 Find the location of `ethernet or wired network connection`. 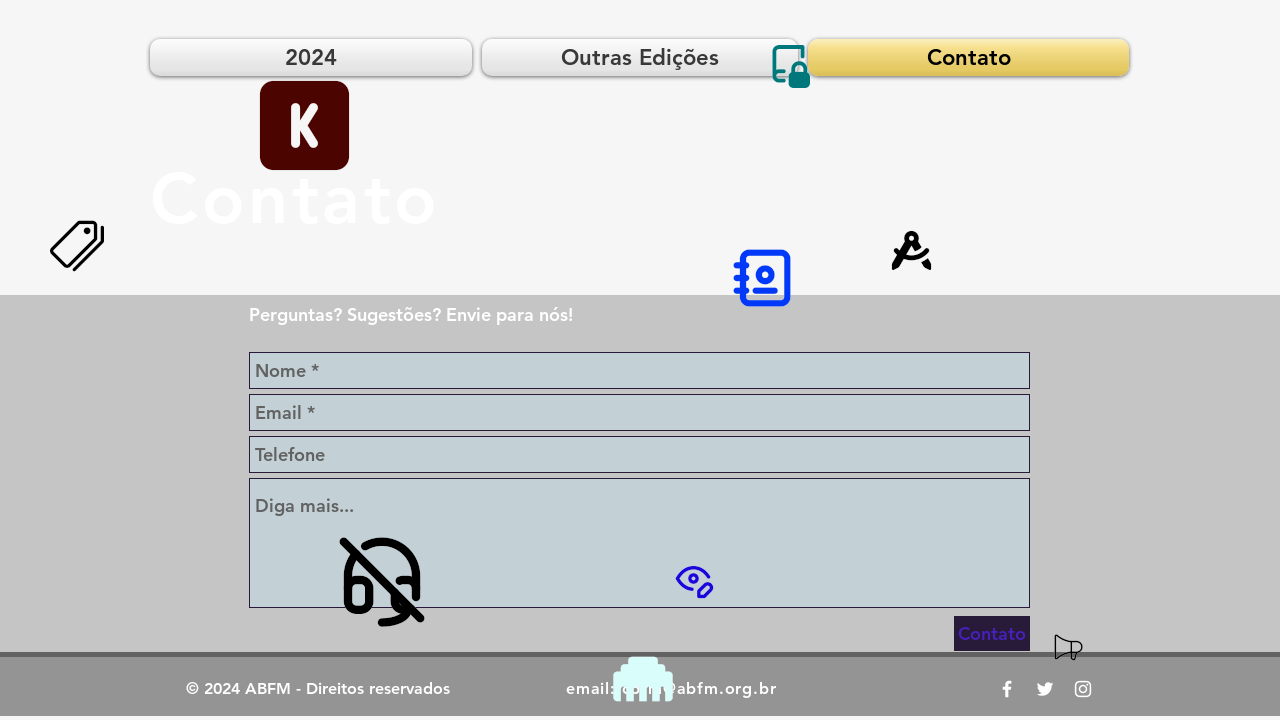

ethernet or wired network connection is located at coordinates (643, 679).